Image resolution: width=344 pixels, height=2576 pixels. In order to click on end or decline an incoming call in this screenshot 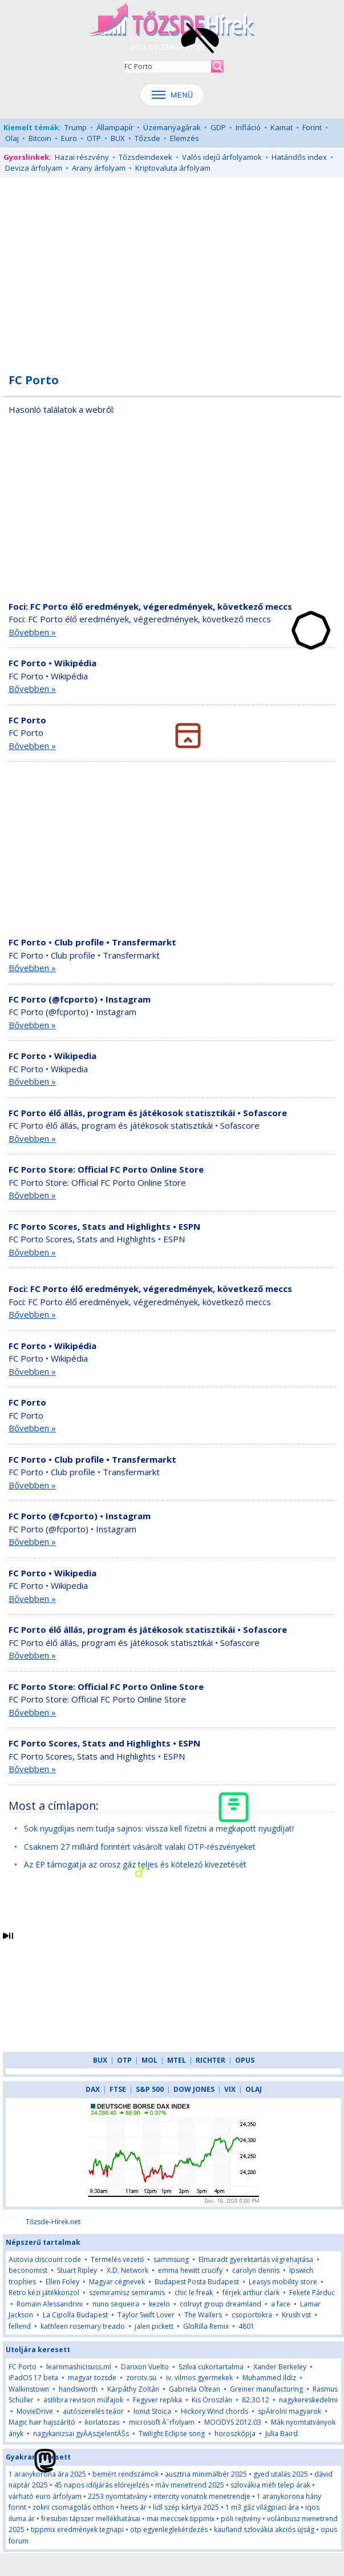, I will do `click(200, 38)`.